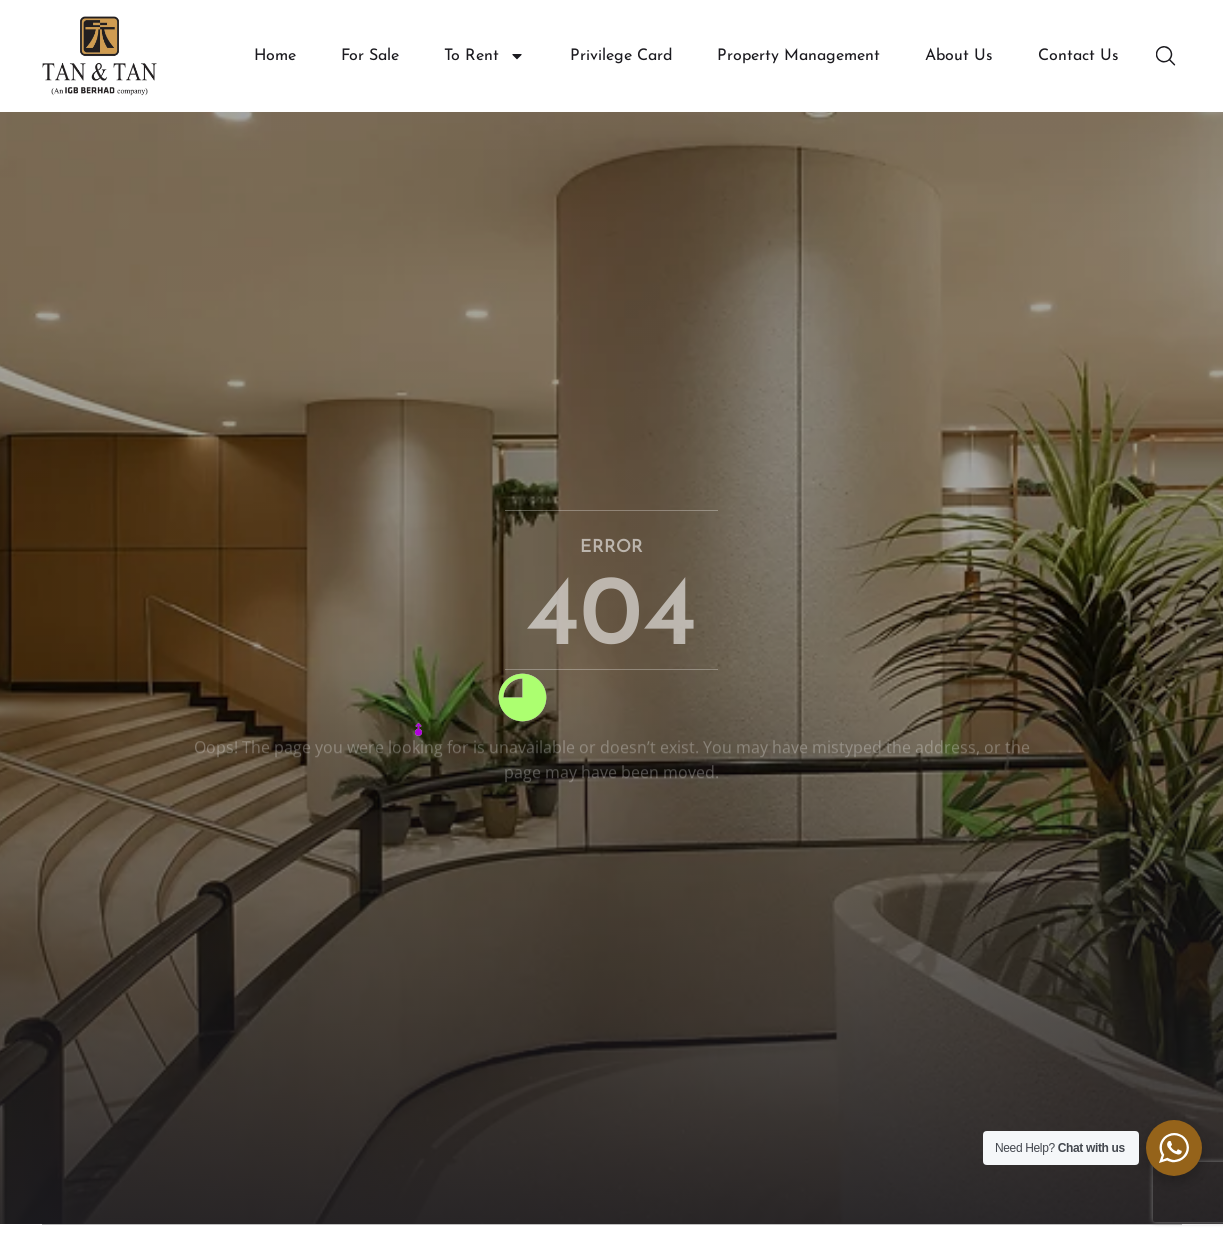  I want to click on indicates 75% progress or completion, so click(522, 697).